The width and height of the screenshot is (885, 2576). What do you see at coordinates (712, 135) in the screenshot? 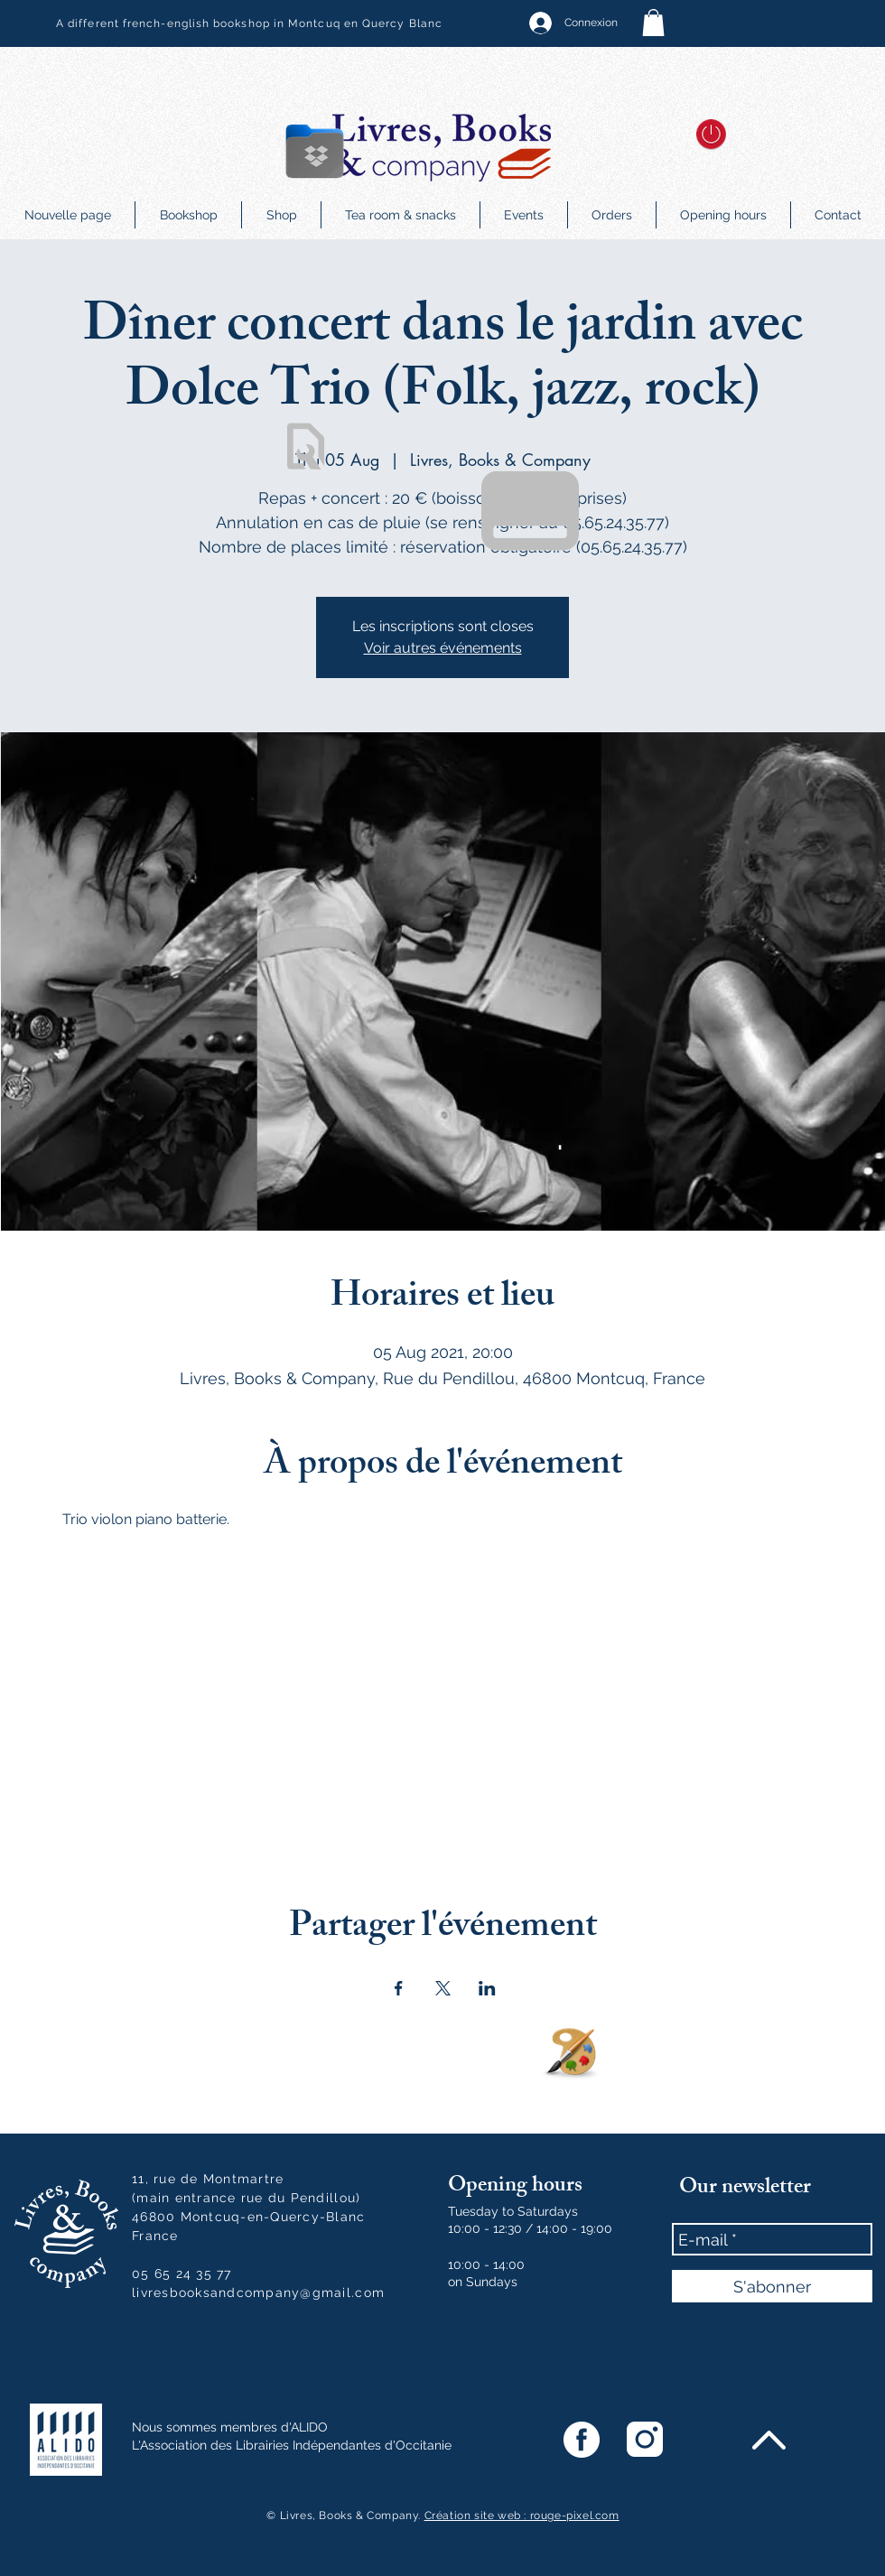
I see `shut down or power off the system` at bounding box center [712, 135].